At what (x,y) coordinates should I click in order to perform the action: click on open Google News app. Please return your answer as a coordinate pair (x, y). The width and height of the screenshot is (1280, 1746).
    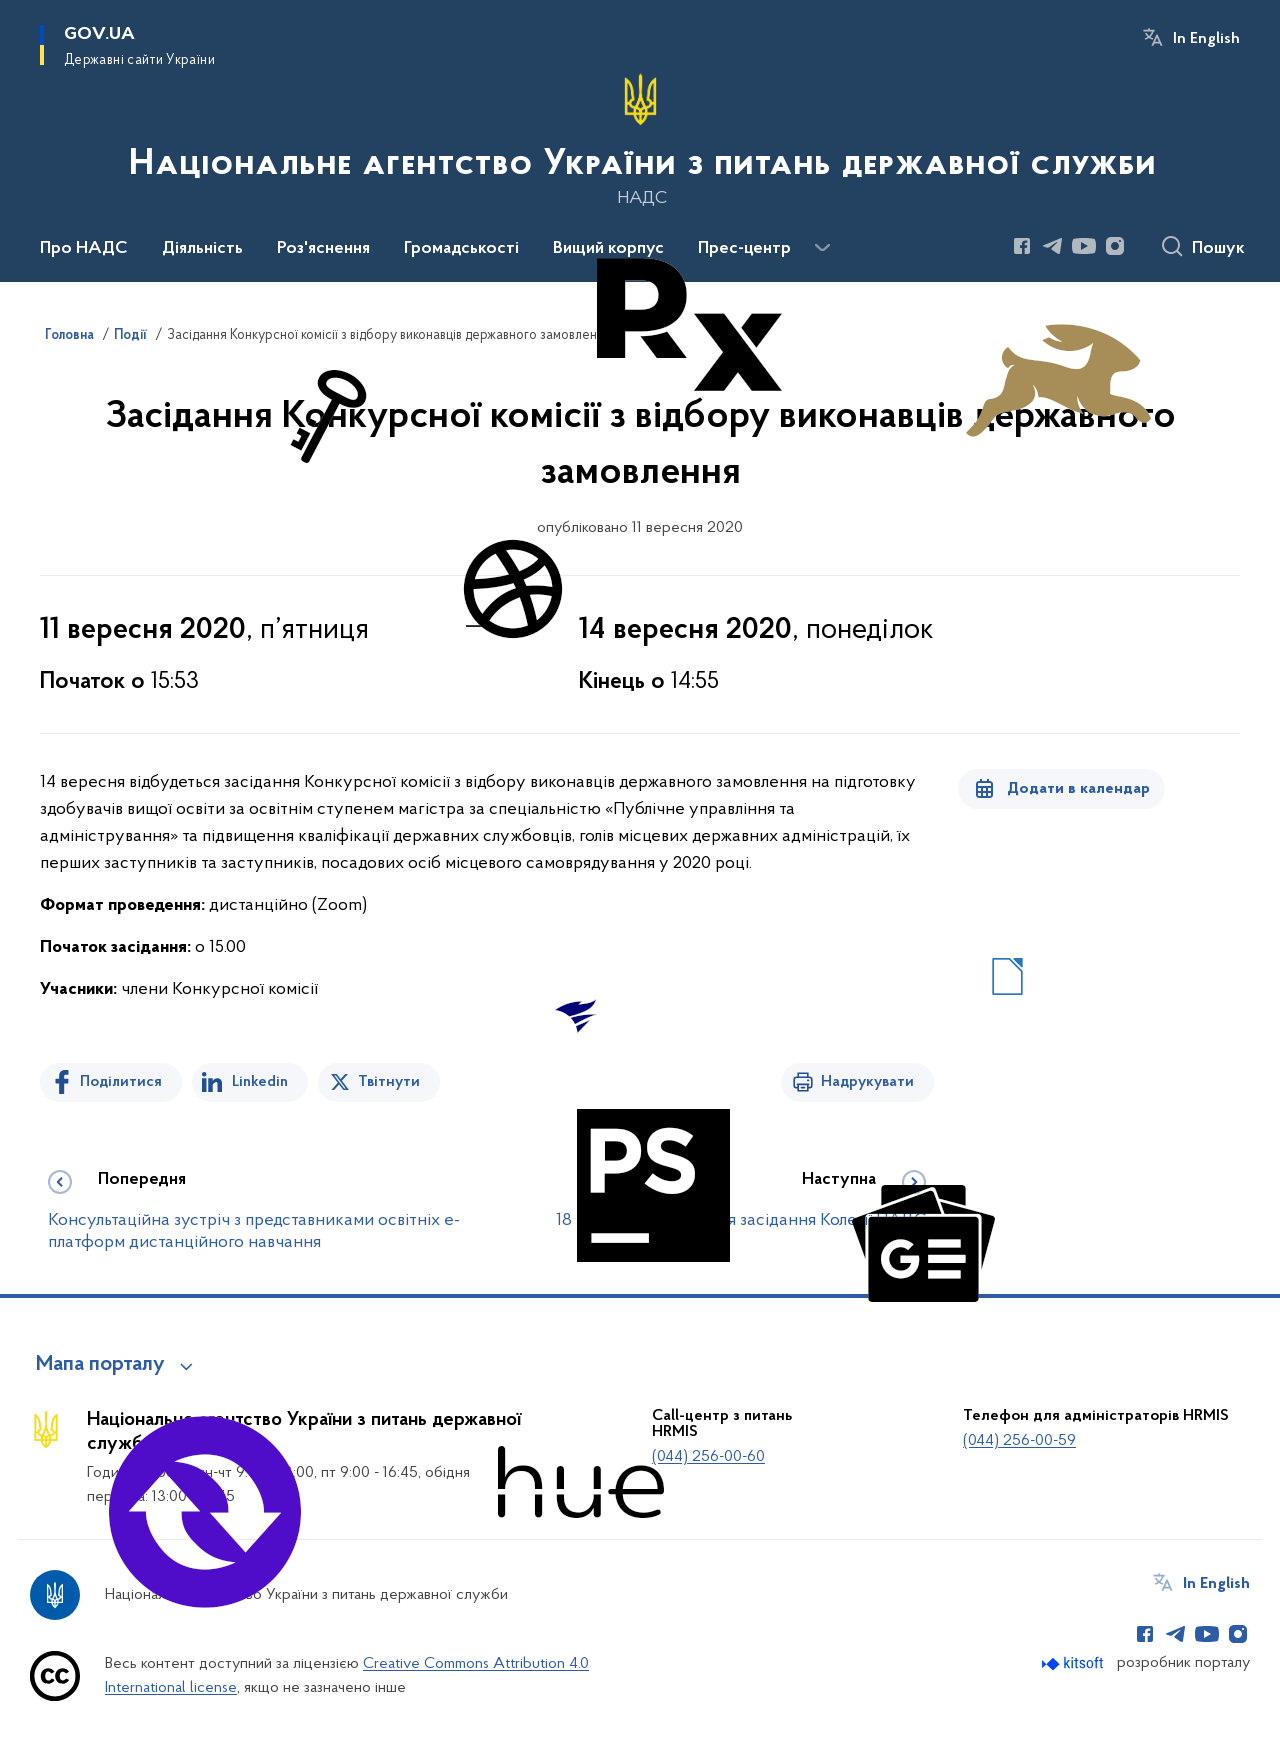
    Looking at the image, I should click on (923, 1243).